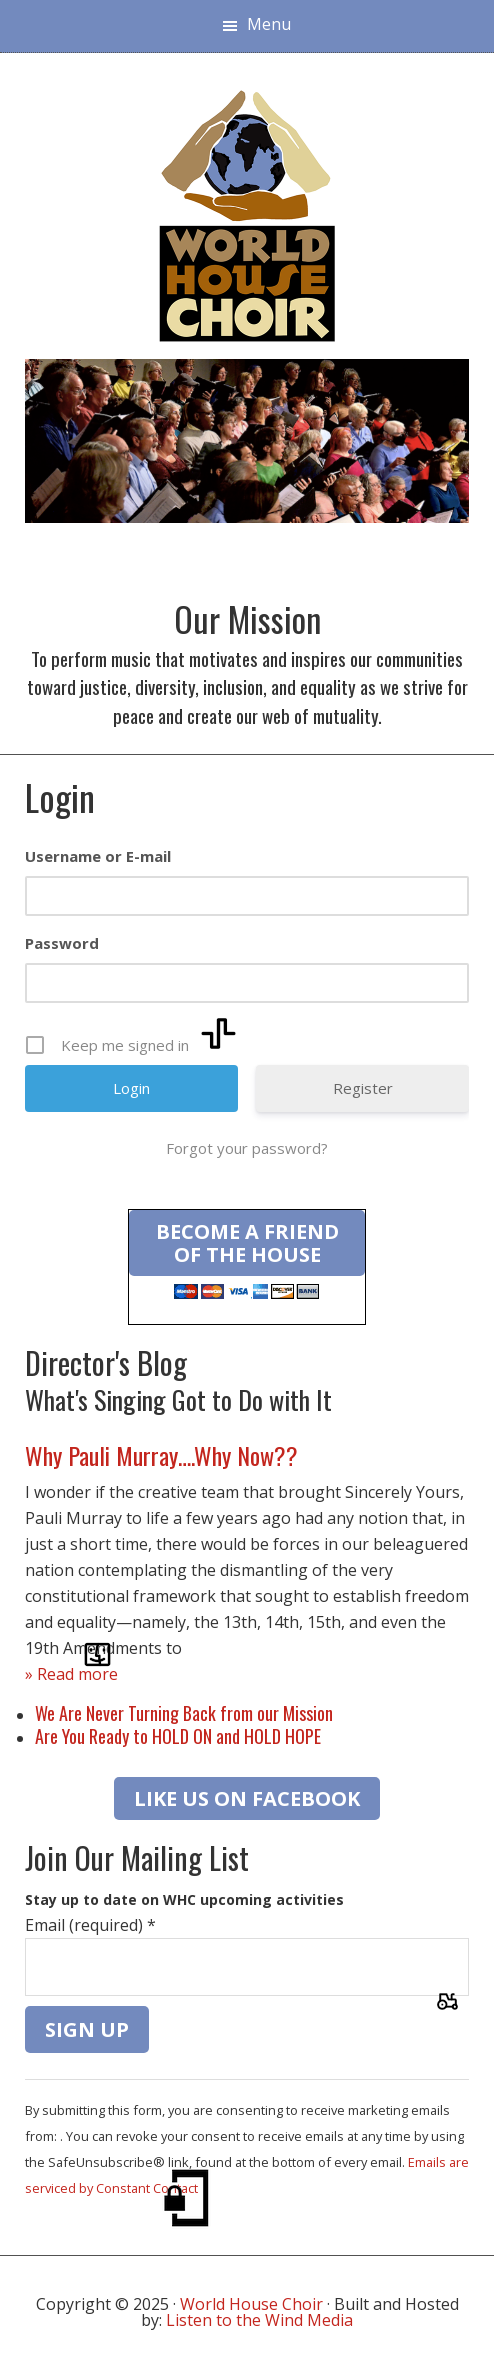 The width and height of the screenshot is (494, 2368). Describe the element at coordinates (447, 2001) in the screenshot. I see `access farming or agricultural features` at that location.